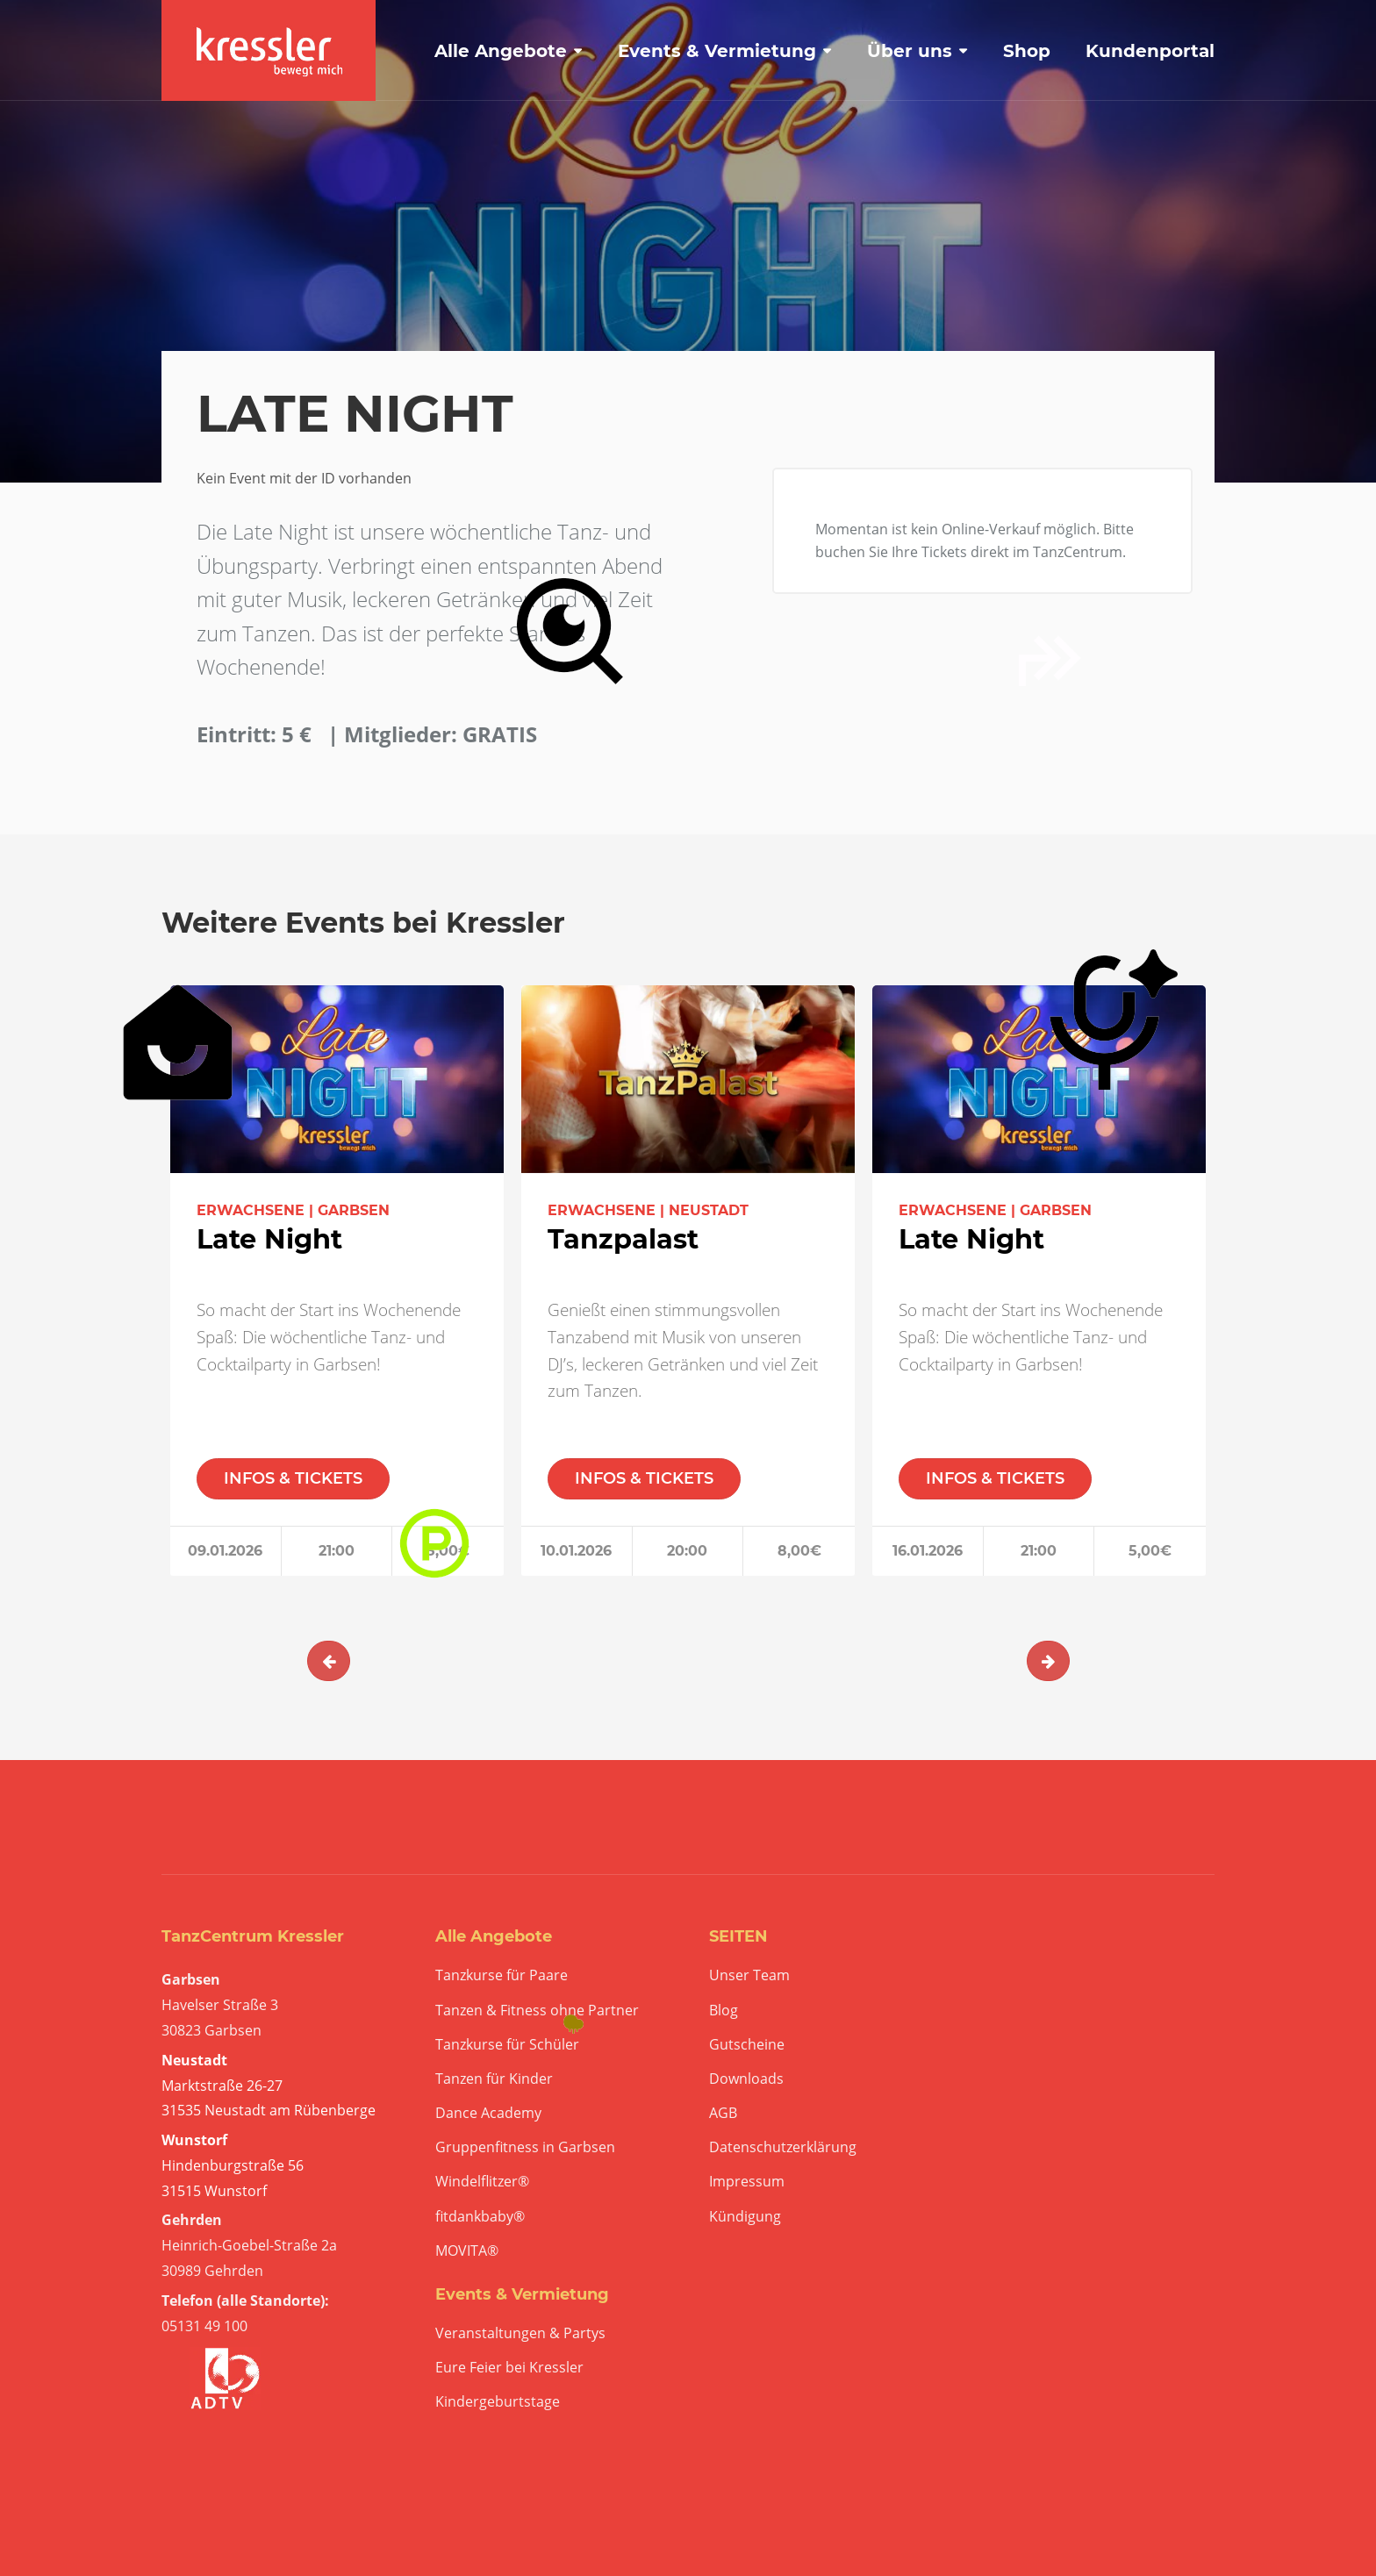 This screenshot has width=1376, height=2576. I want to click on search with visual recognition, so click(569, 630).